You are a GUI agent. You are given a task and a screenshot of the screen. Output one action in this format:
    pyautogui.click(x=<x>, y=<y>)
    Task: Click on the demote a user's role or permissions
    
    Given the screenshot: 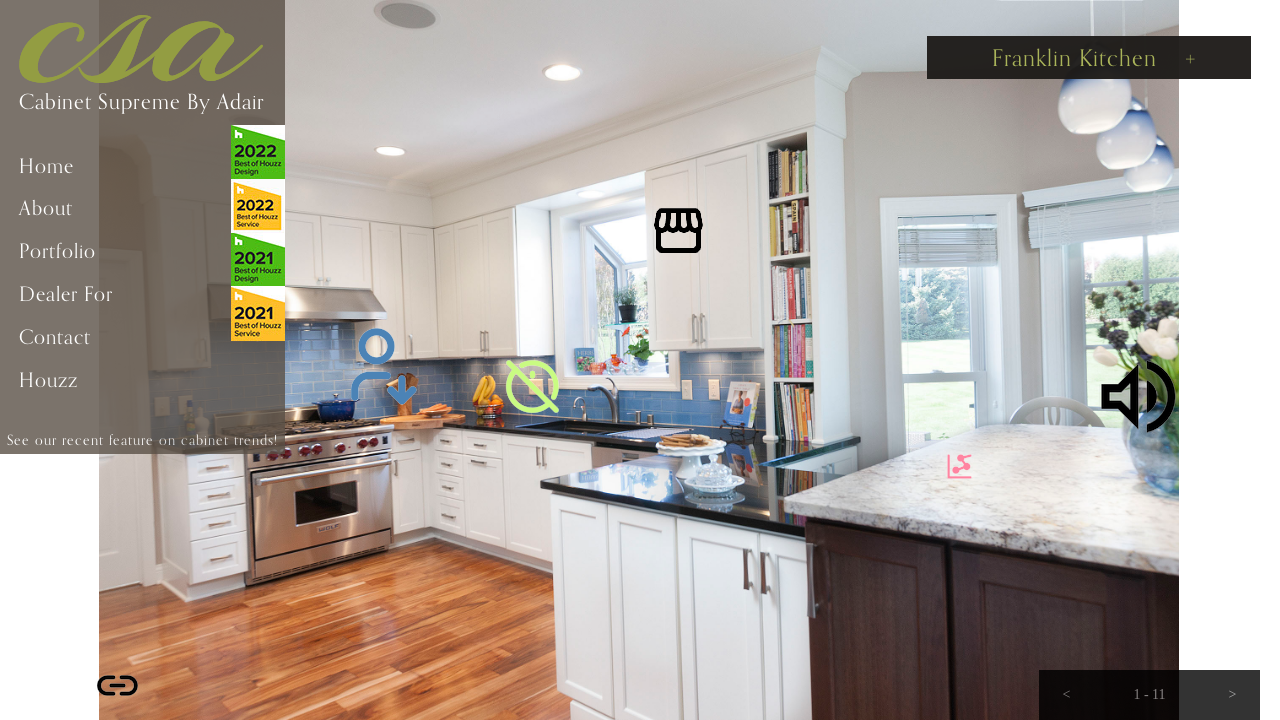 What is the action you would take?
    pyautogui.click(x=376, y=364)
    